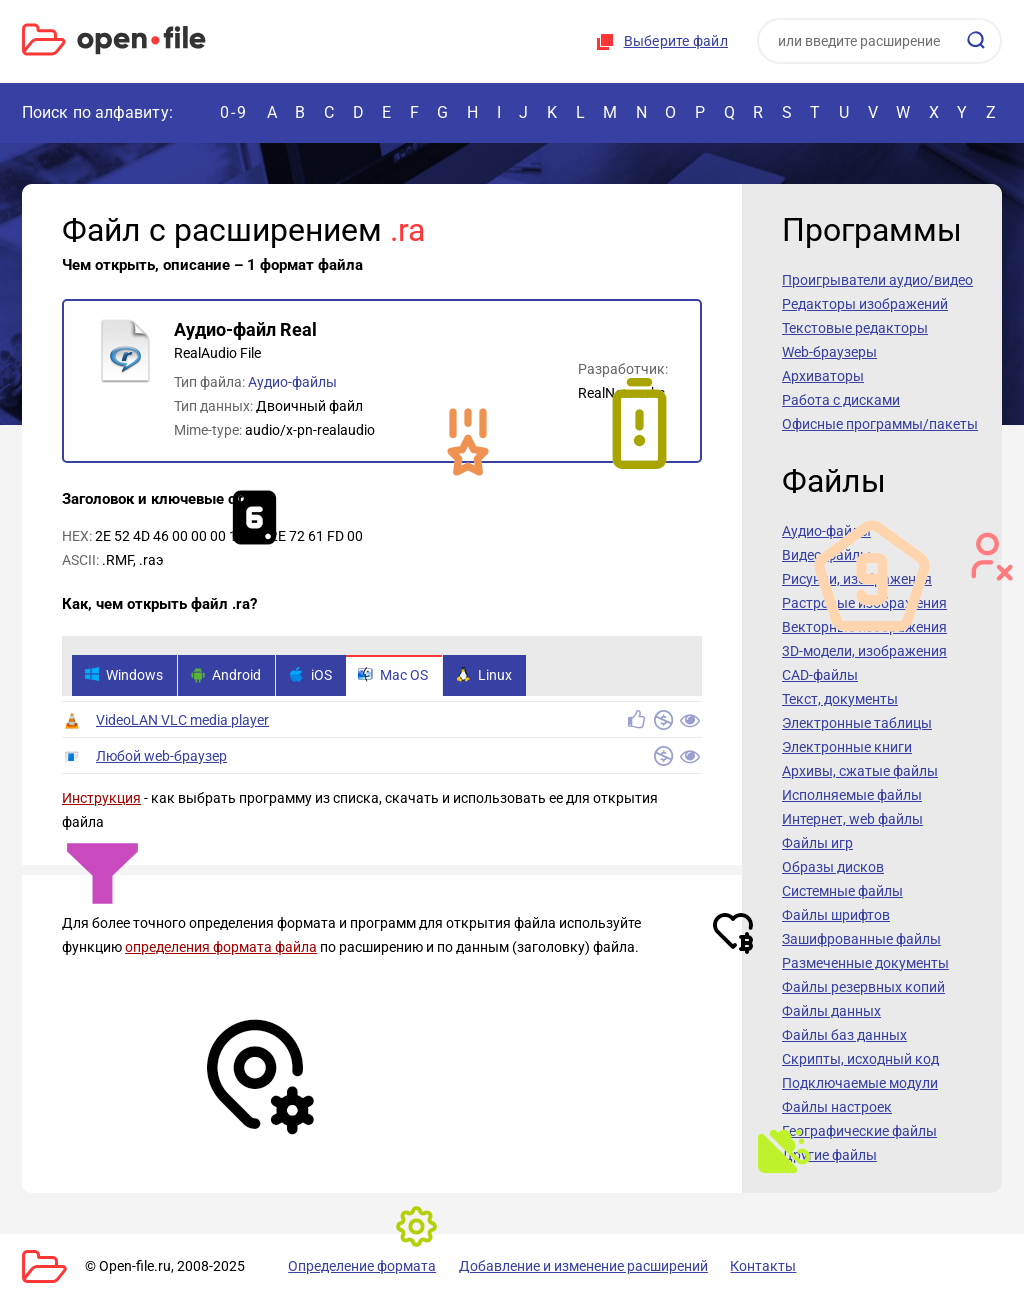  What do you see at coordinates (639, 423) in the screenshot?
I see `indicates low battery warning` at bounding box center [639, 423].